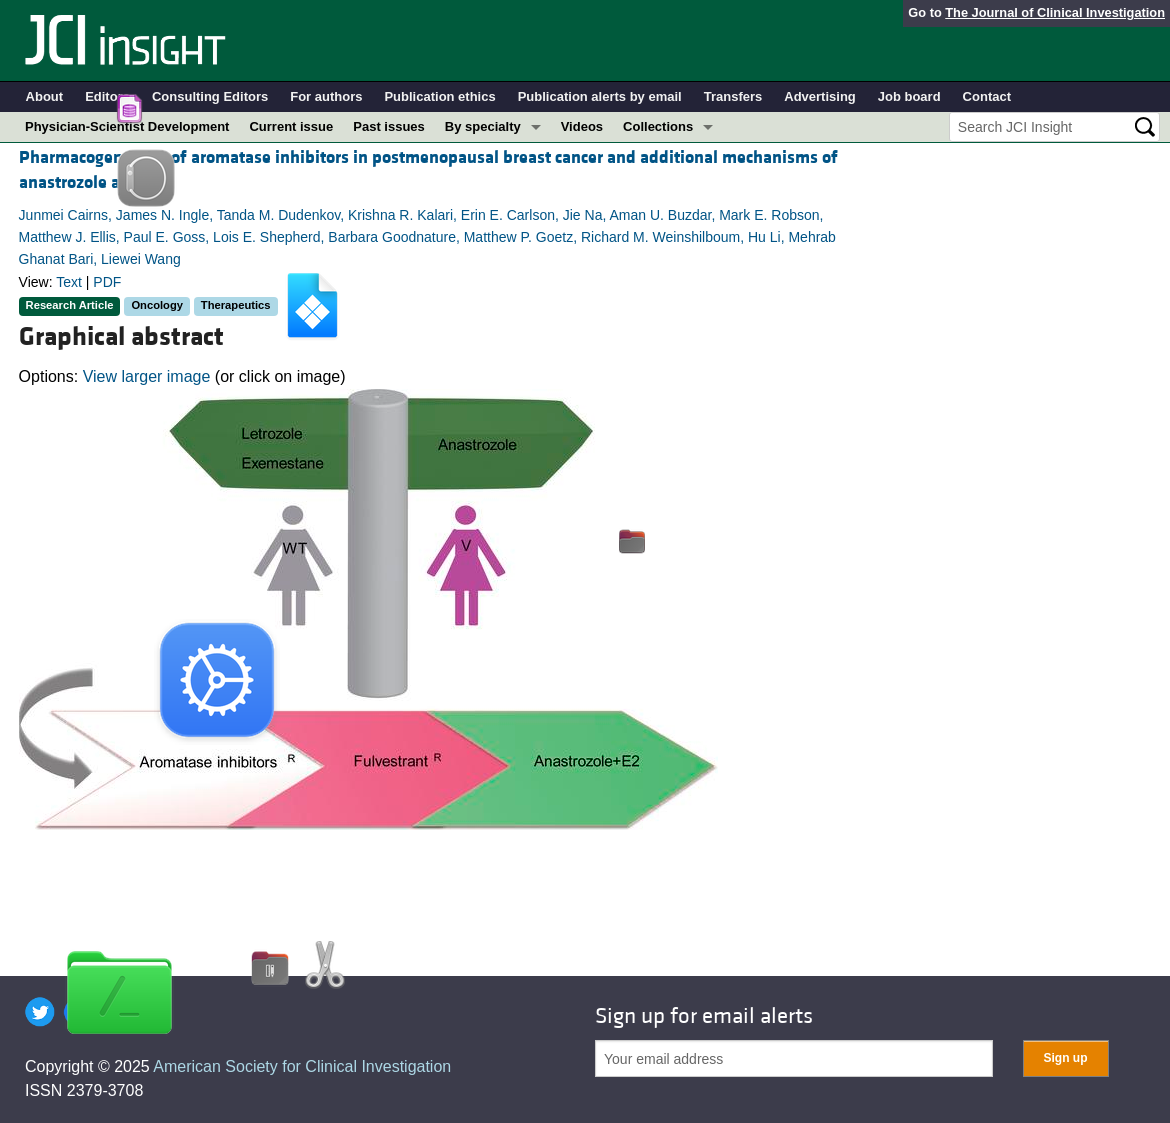  What do you see at coordinates (270, 968) in the screenshot?
I see `access your templates folder` at bounding box center [270, 968].